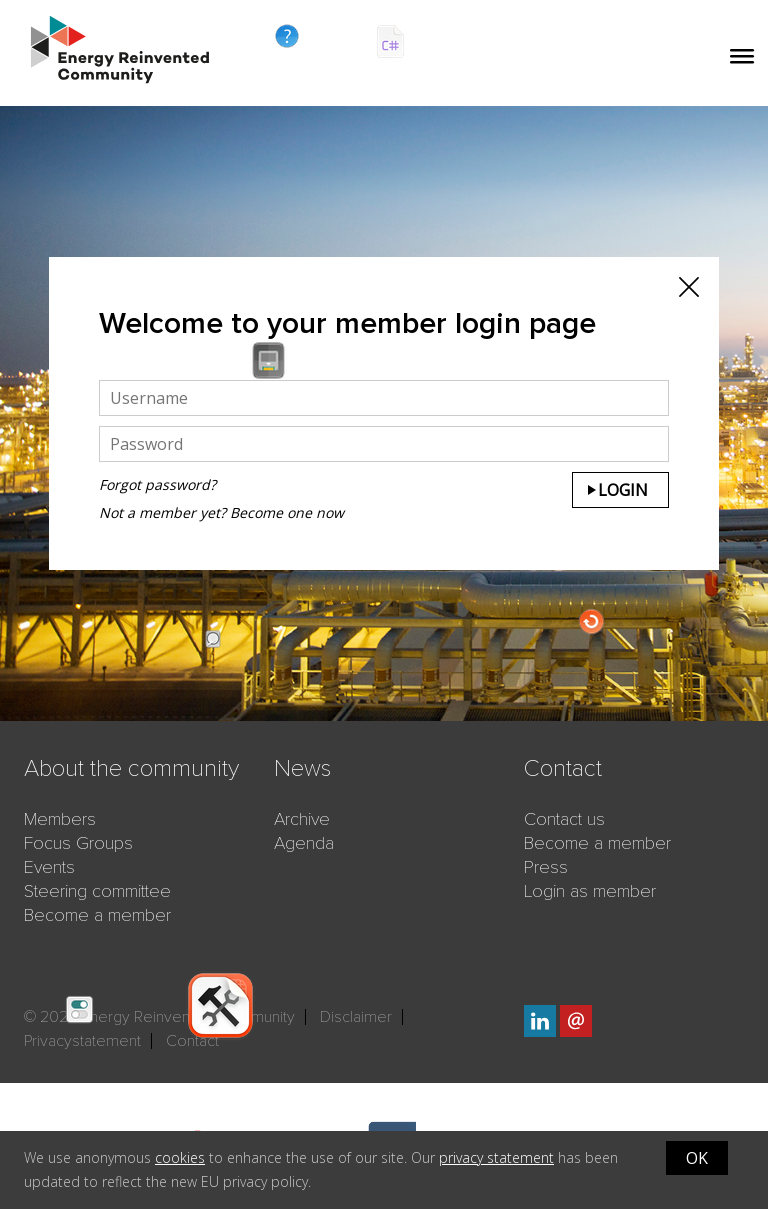 The width and height of the screenshot is (768, 1209). Describe the element at coordinates (287, 36) in the screenshot. I see `open the help center or documentation` at that location.